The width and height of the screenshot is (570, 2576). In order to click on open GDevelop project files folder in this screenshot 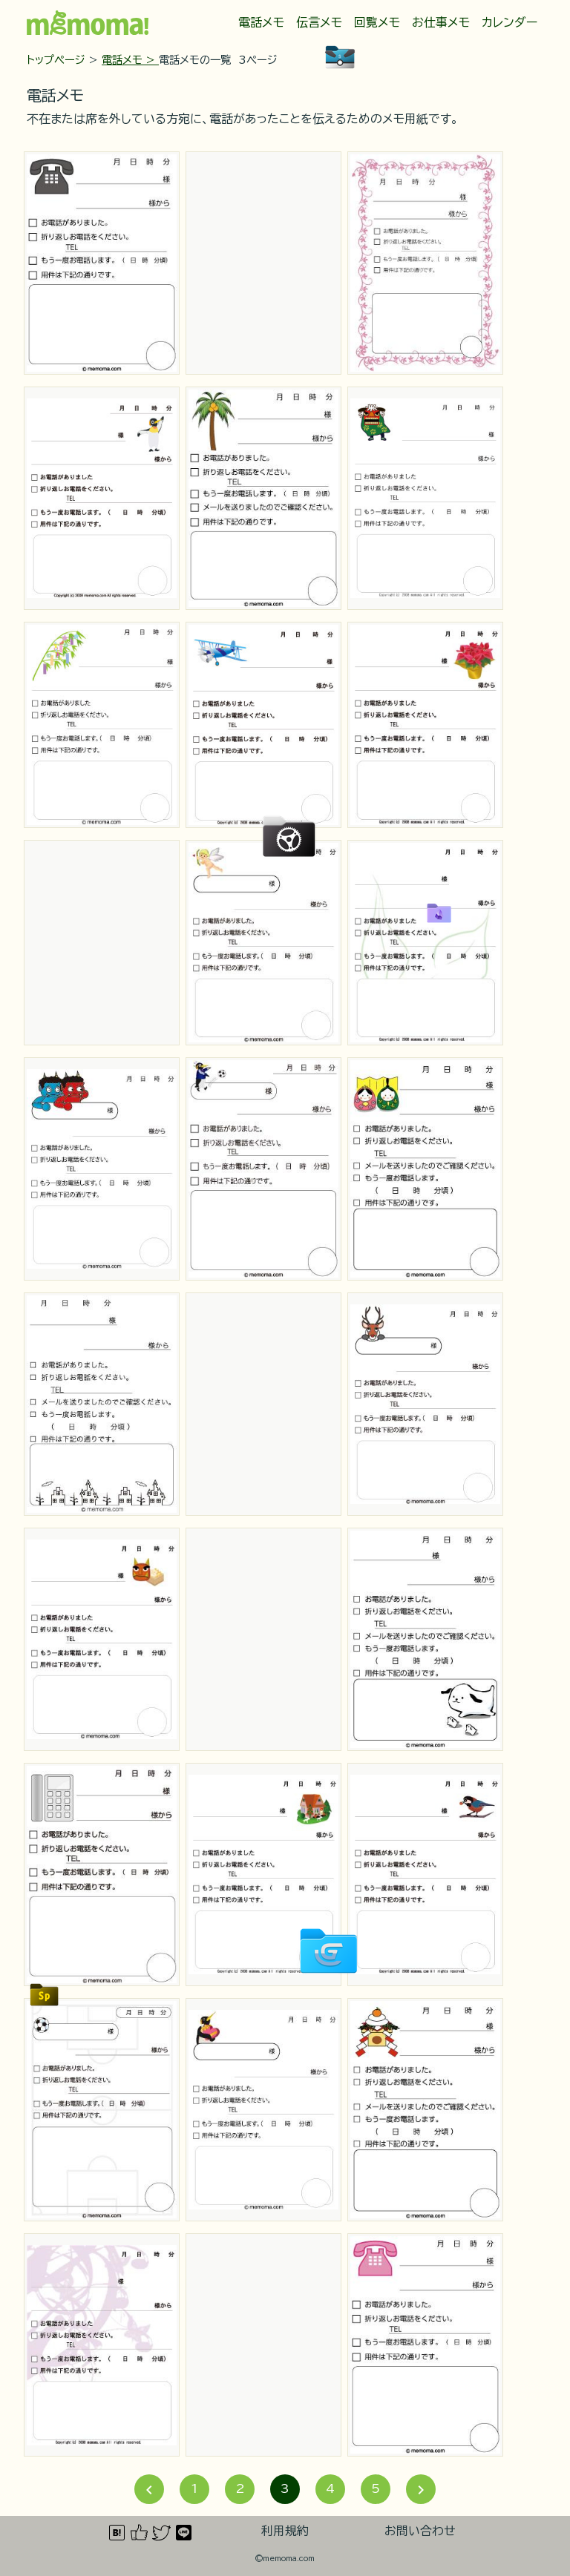, I will do `click(328, 1952)`.